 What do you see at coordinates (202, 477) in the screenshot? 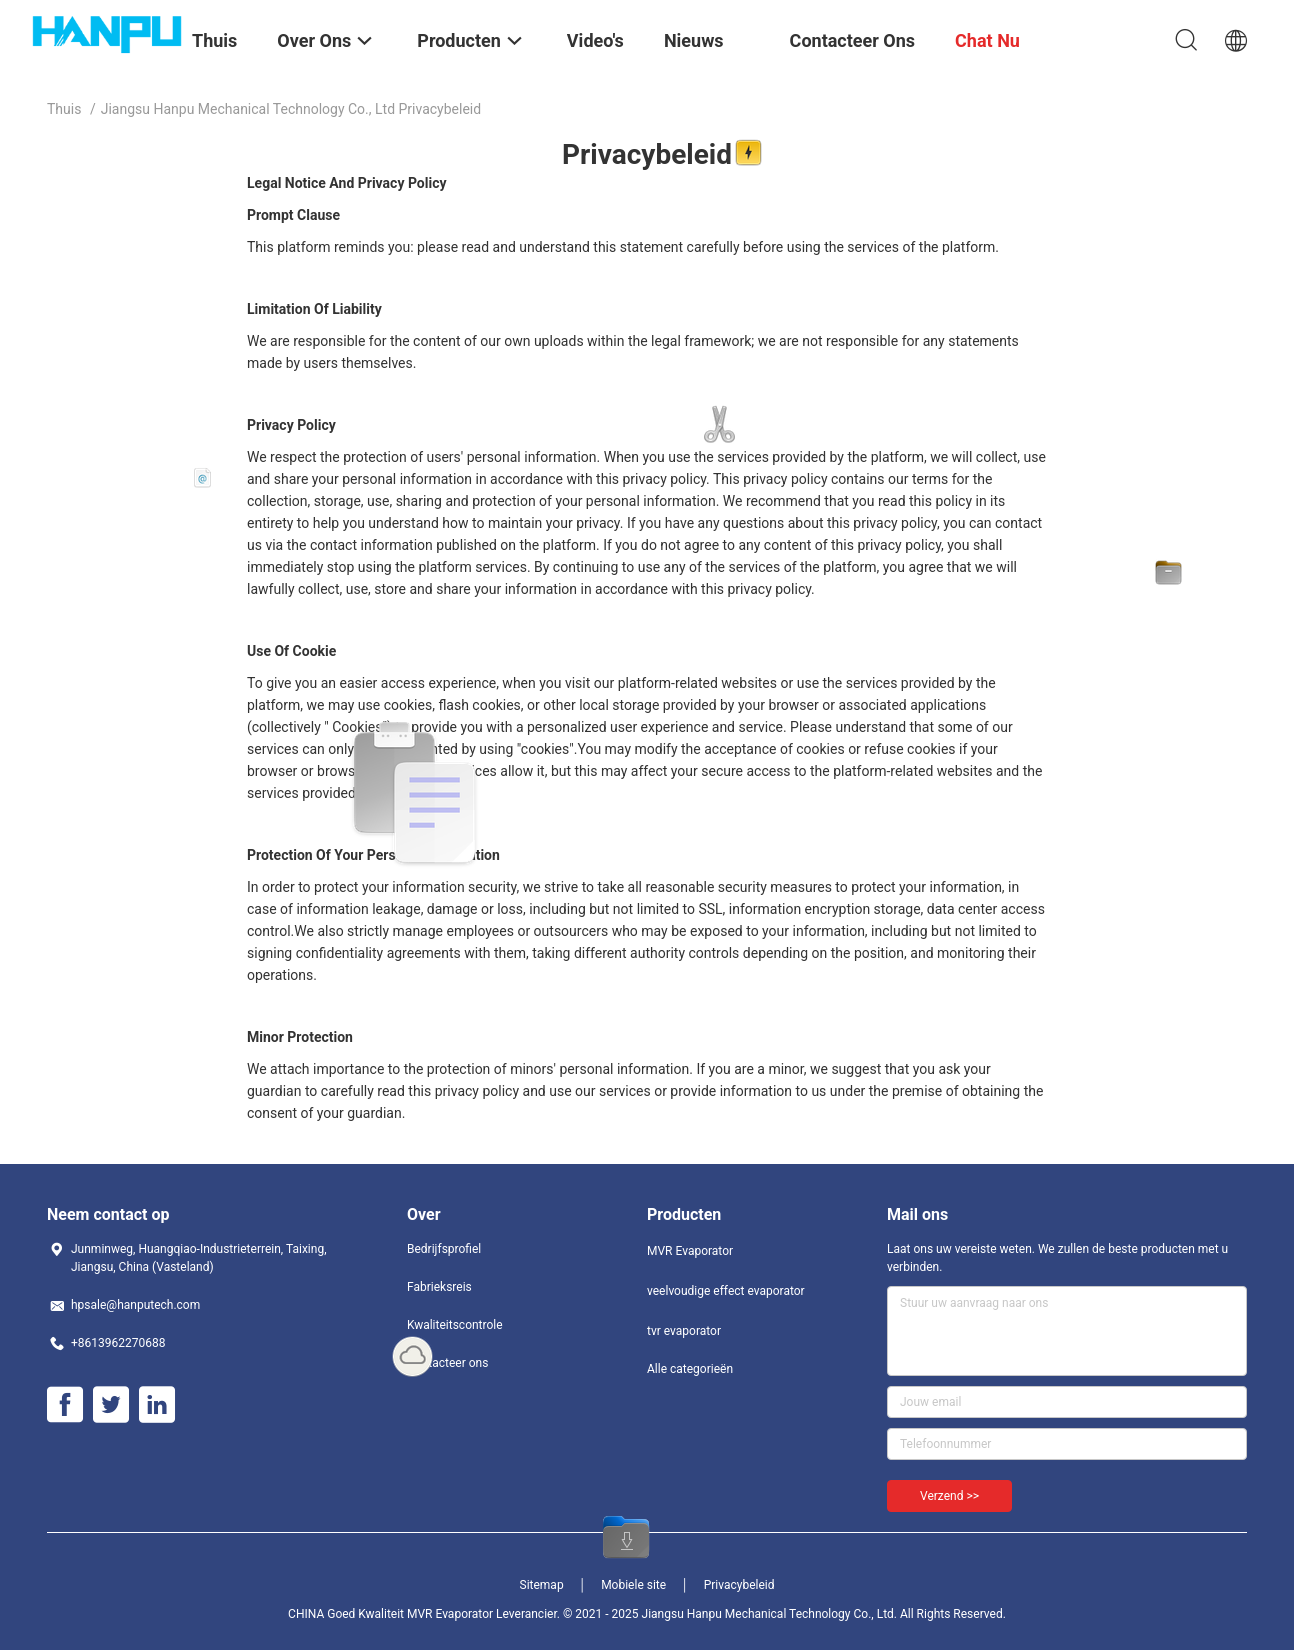
I see `an email message file` at bounding box center [202, 477].